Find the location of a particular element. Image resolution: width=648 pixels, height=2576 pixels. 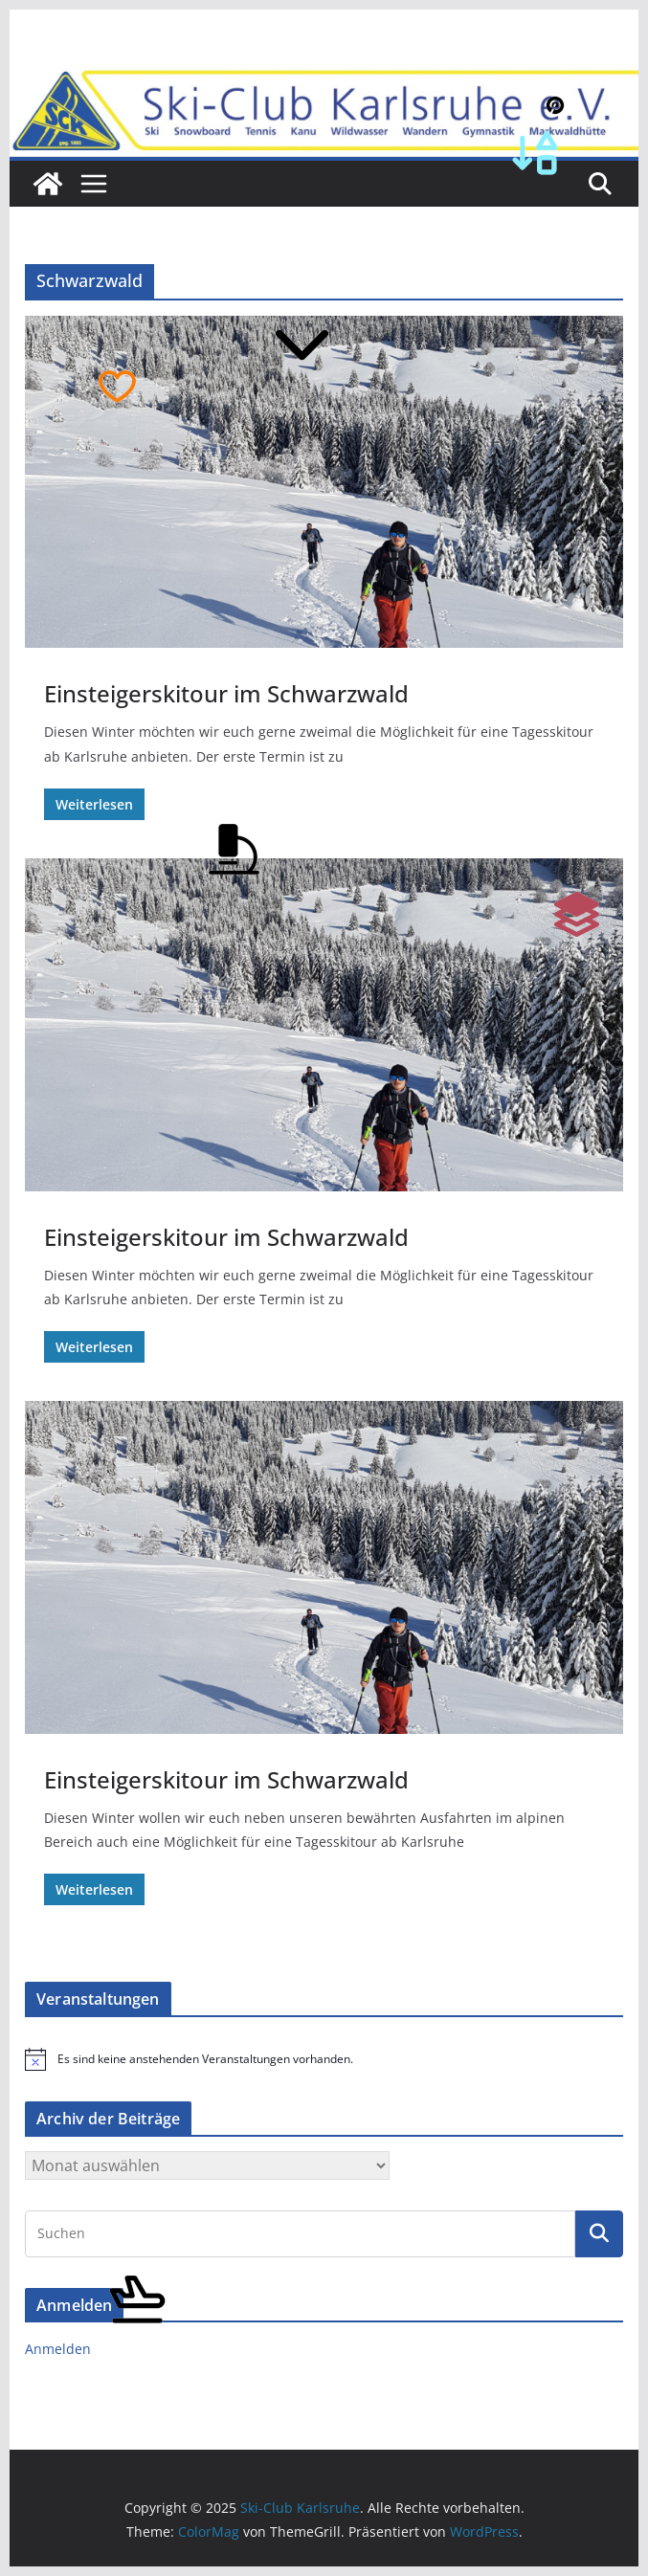

indicates flight currently in progress is located at coordinates (137, 2298).